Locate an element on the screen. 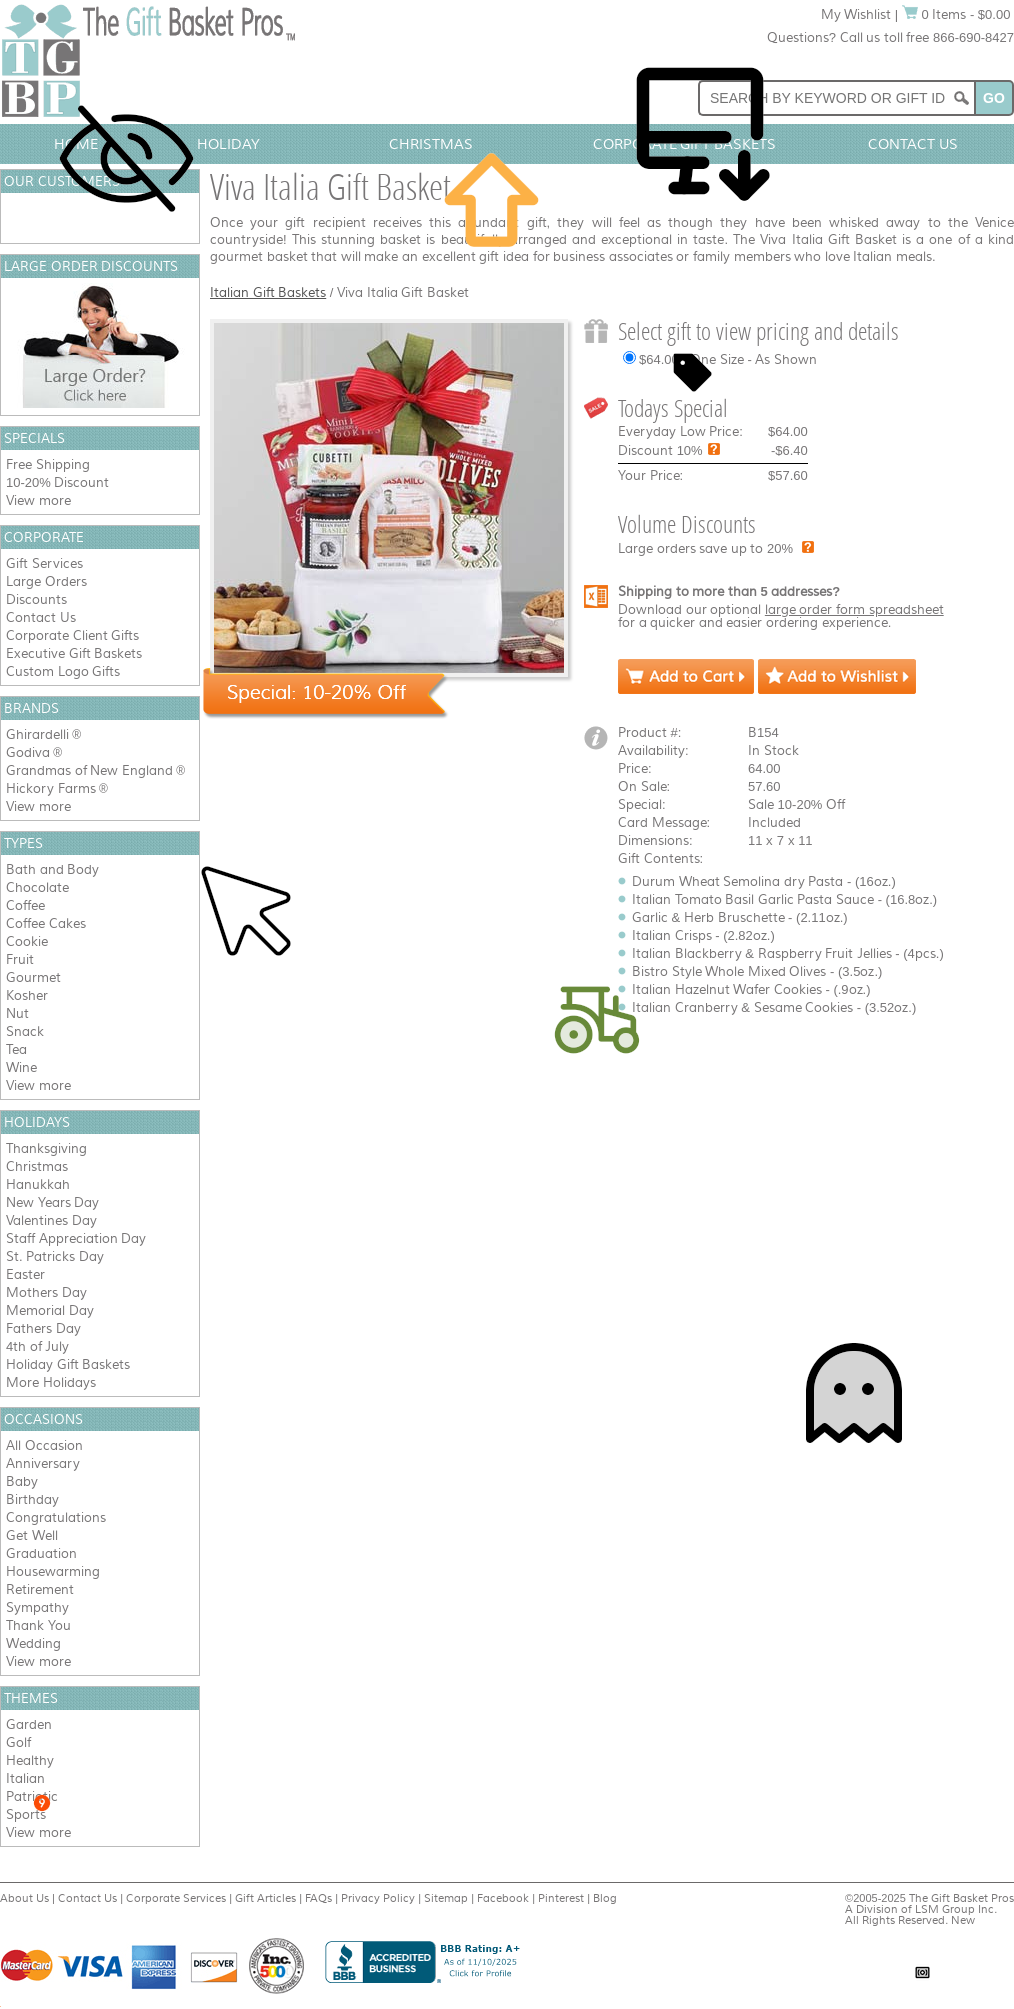  enable surround sound audio output is located at coordinates (922, 1972).